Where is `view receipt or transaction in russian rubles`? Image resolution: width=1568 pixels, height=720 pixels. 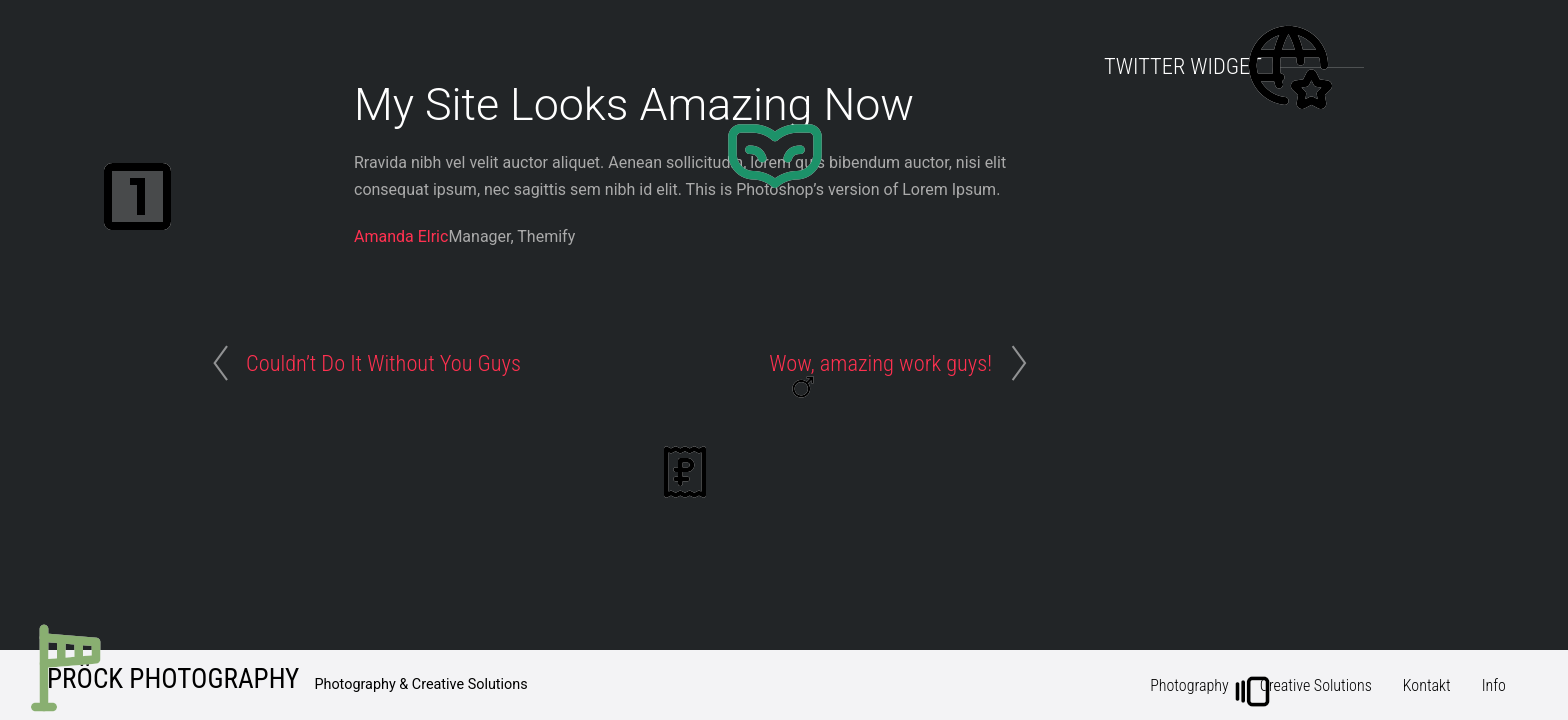 view receipt or transaction in russian rubles is located at coordinates (685, 472).